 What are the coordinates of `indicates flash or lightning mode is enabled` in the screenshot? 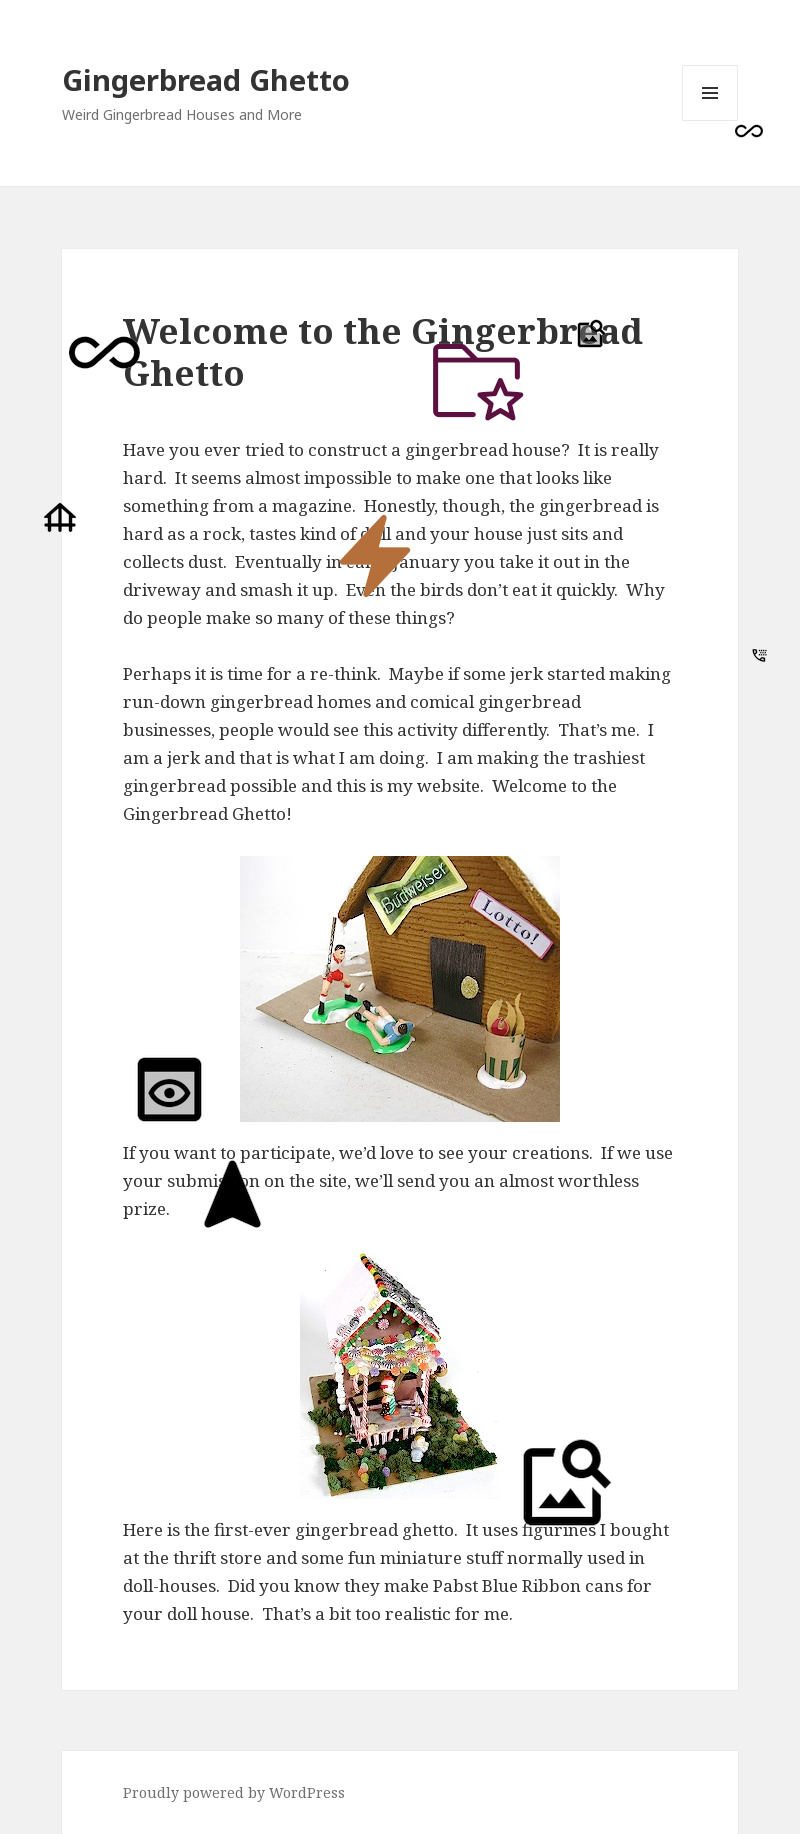 It's located at (375, 556).